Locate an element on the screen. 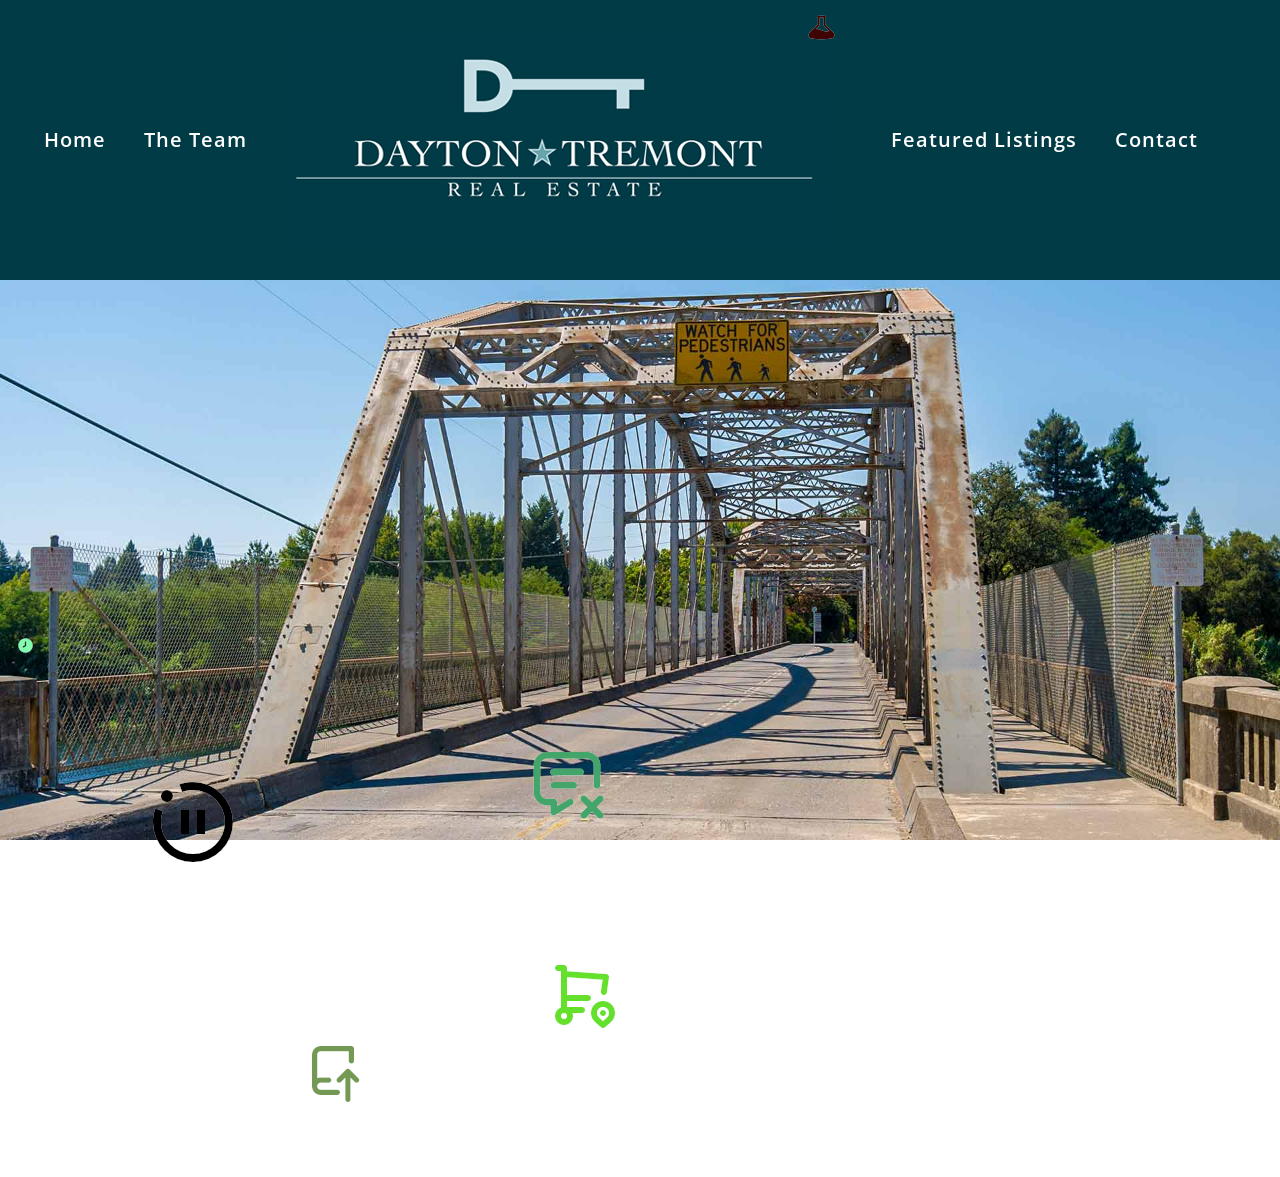 This screenshot has width=1280, height=1177. access experimental or beta features is located at coordinates (821, 27).